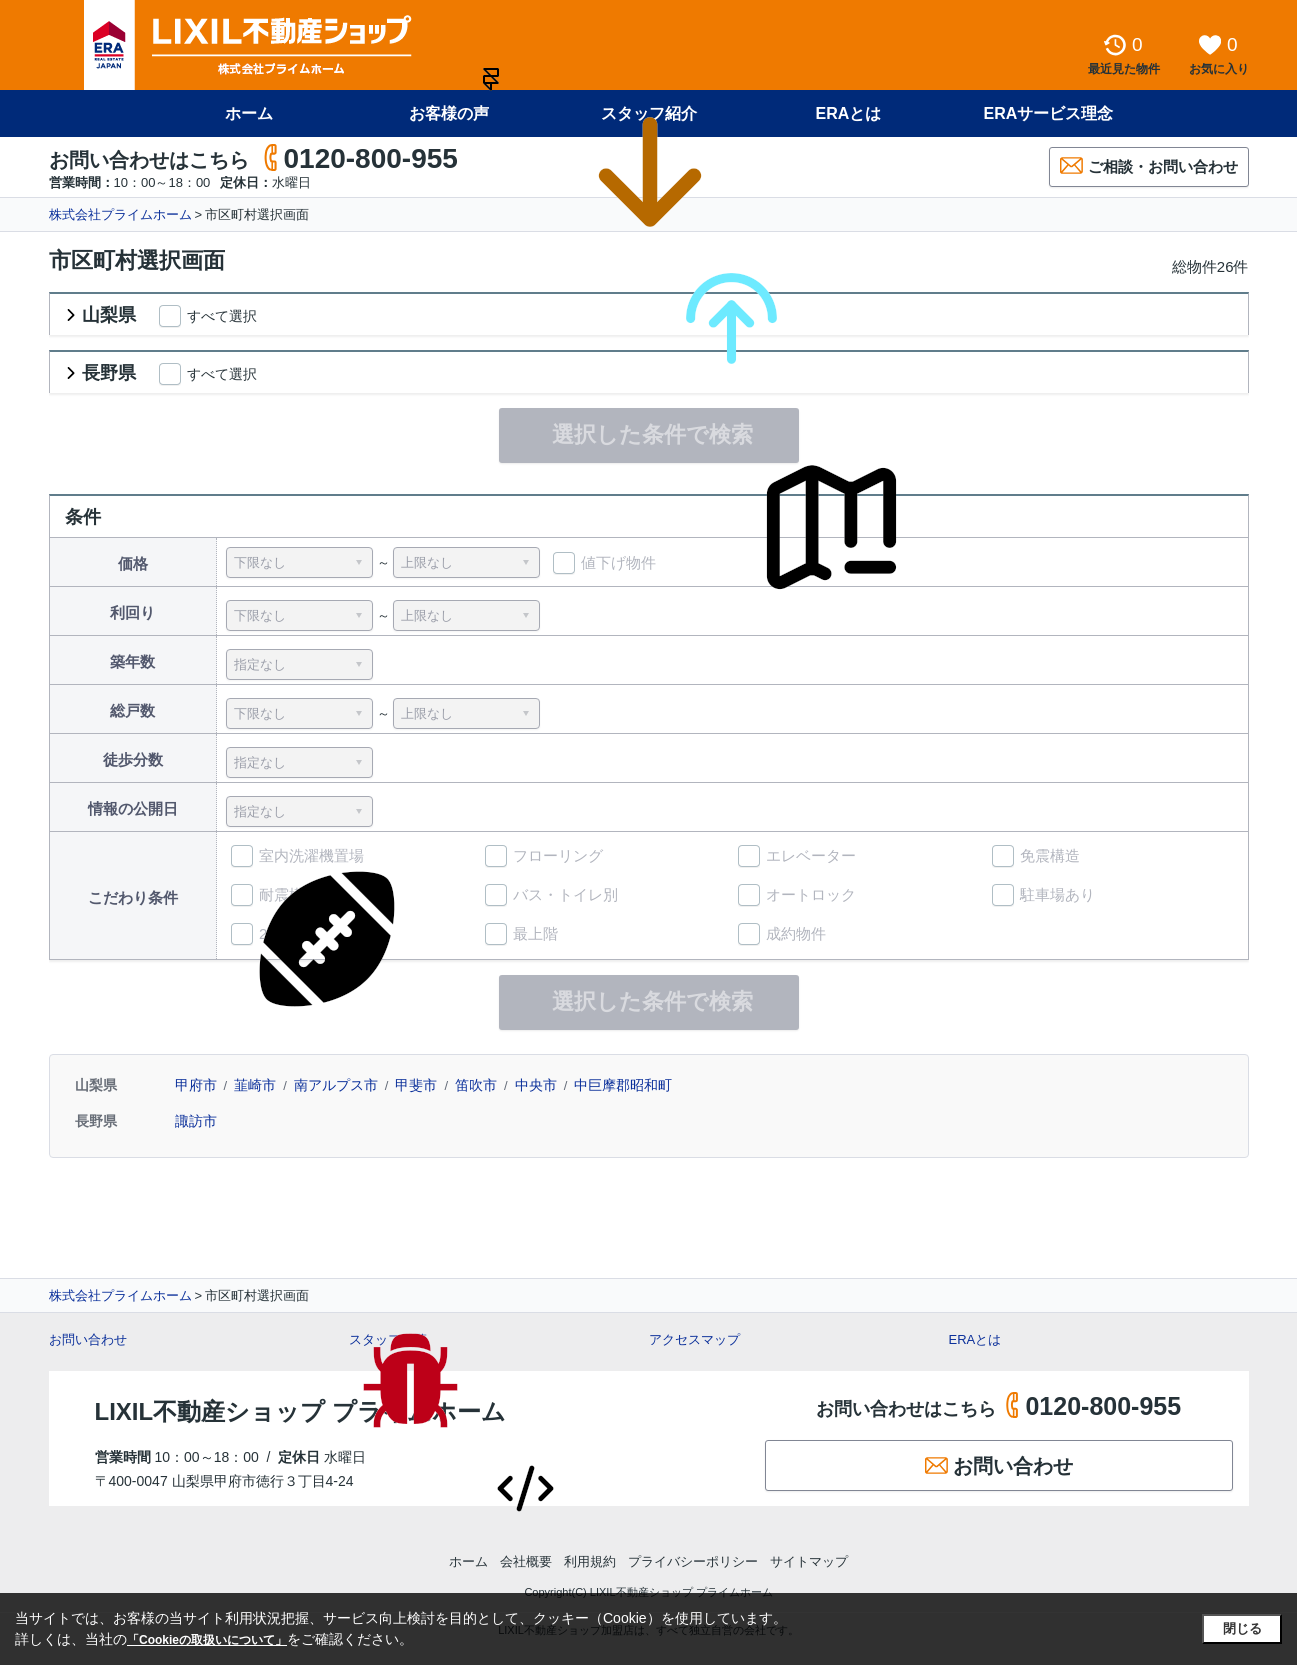 Image resolution: width=1297 pixels, height=1665 pixels. I want to click on upload to cloud storage, so click(731, 318).